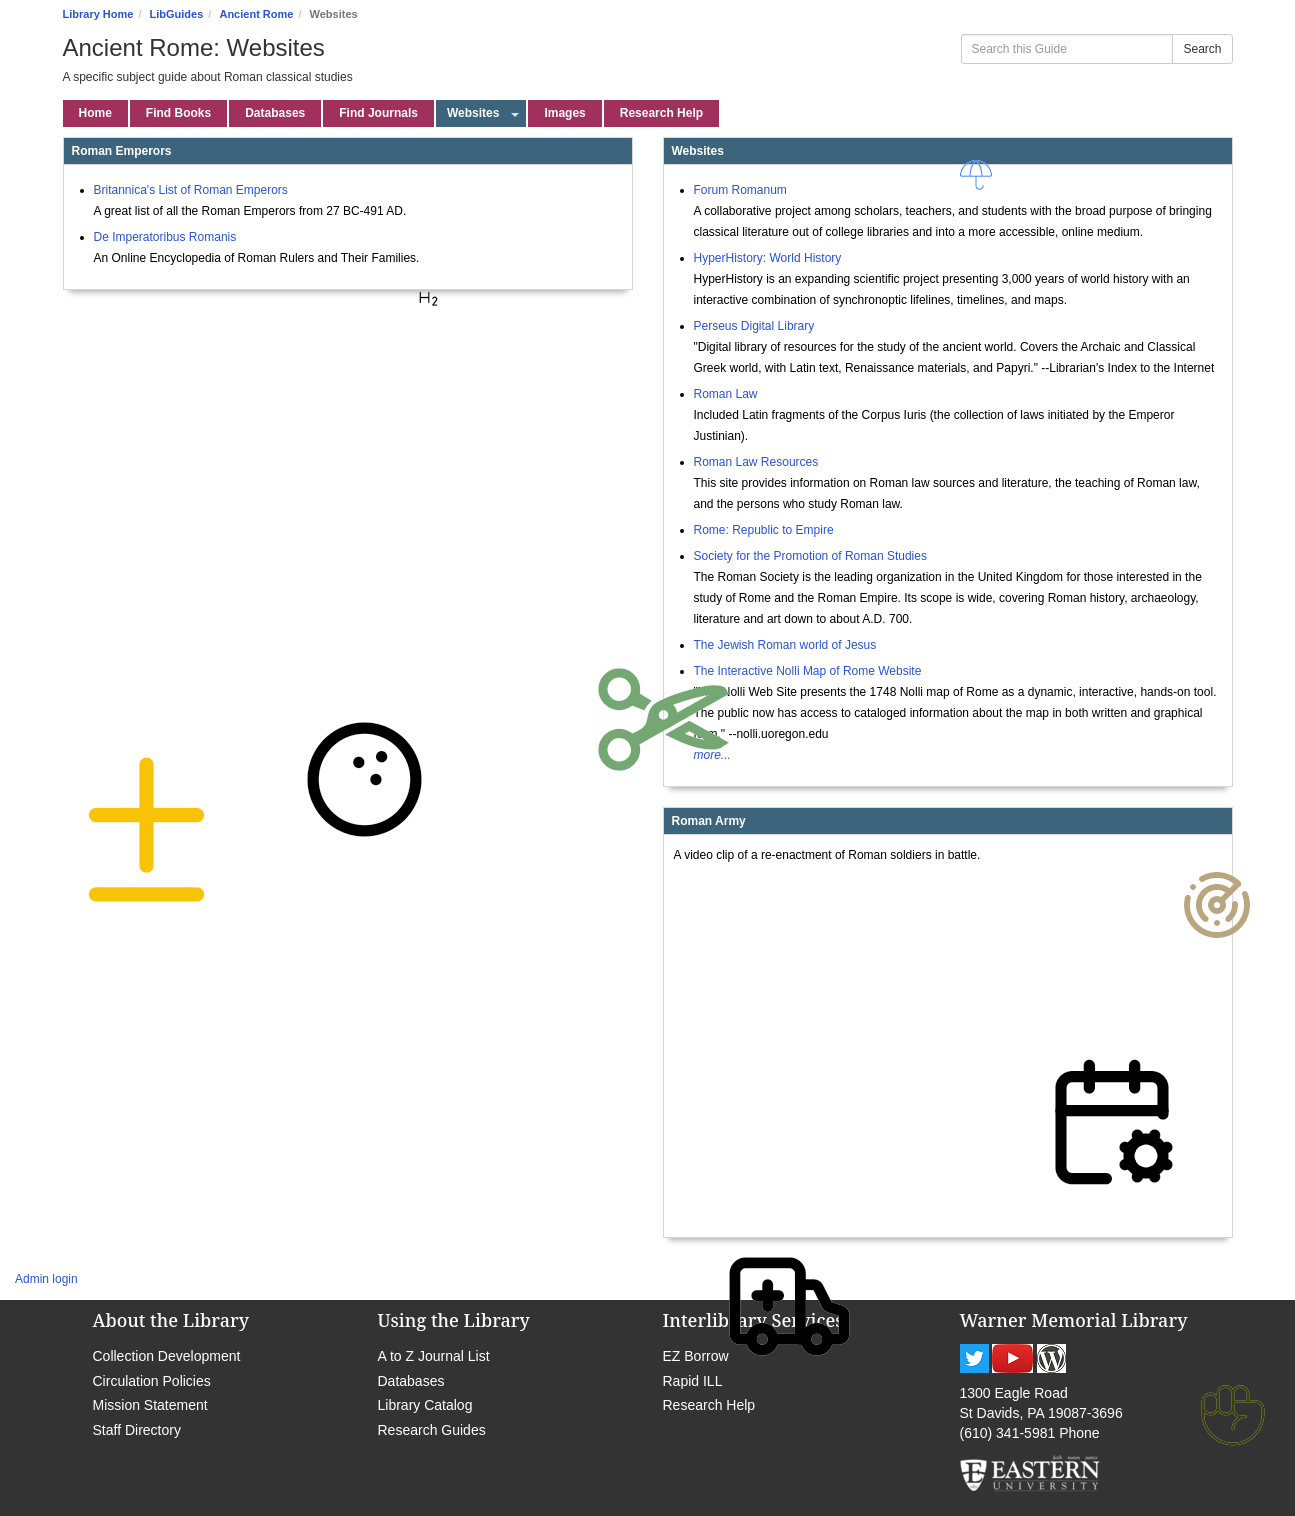  What do you see at coordinates (1217, 905) in the screenshot?
I see `scan for nearby devices or signals` at bounding box center [1217, 905].